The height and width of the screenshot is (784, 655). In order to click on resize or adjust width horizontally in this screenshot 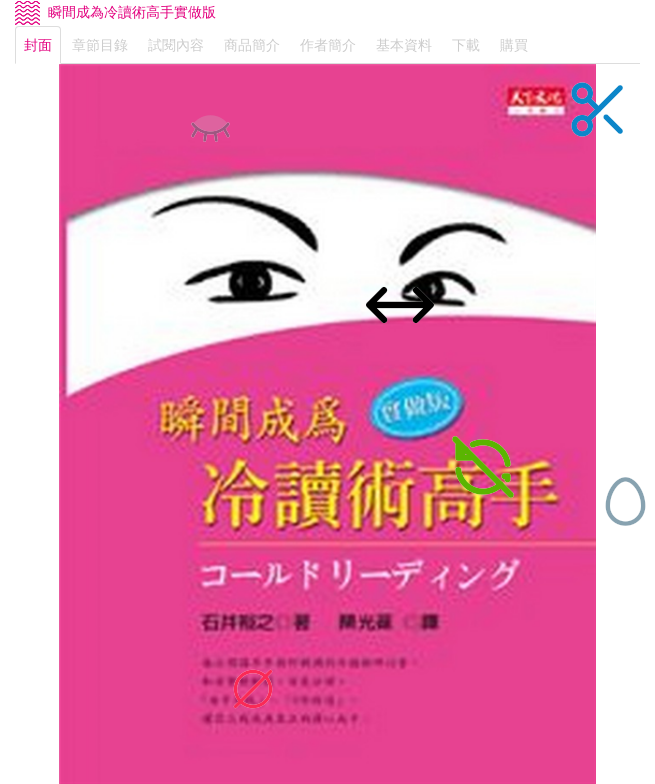, I will do `click(400, 306)`.